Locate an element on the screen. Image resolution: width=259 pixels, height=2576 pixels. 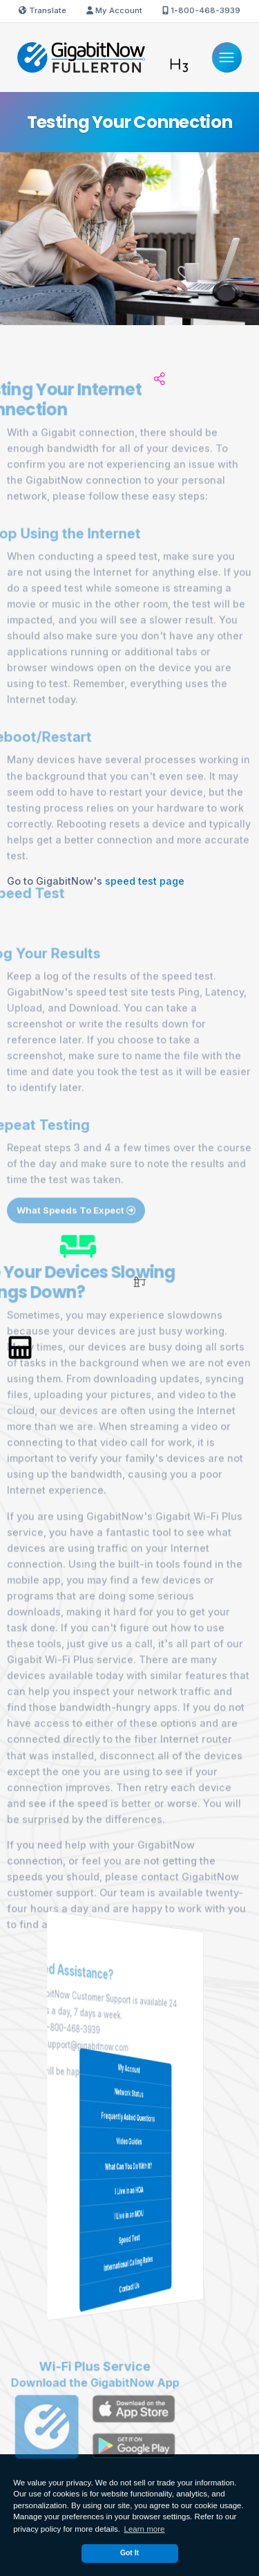
construction or building in progress is located at coordinates (140, 1282).